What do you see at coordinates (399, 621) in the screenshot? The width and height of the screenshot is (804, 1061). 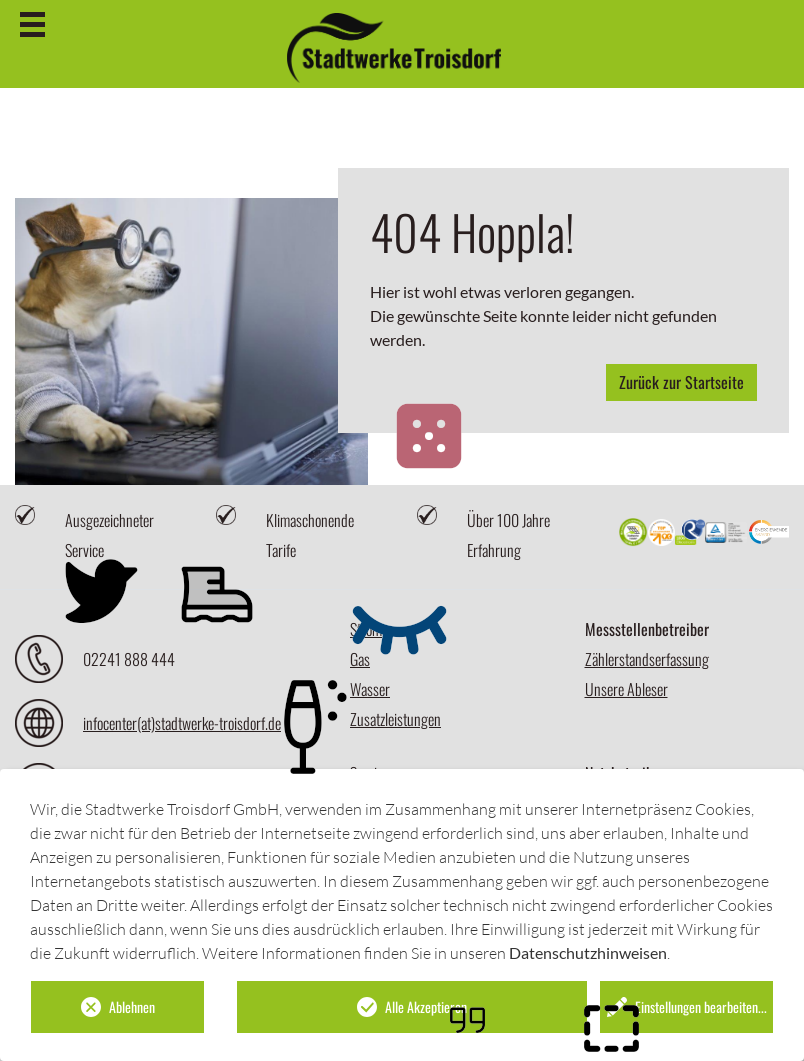 I see `hide password or sensitive content` at bounding box center [399, 621].